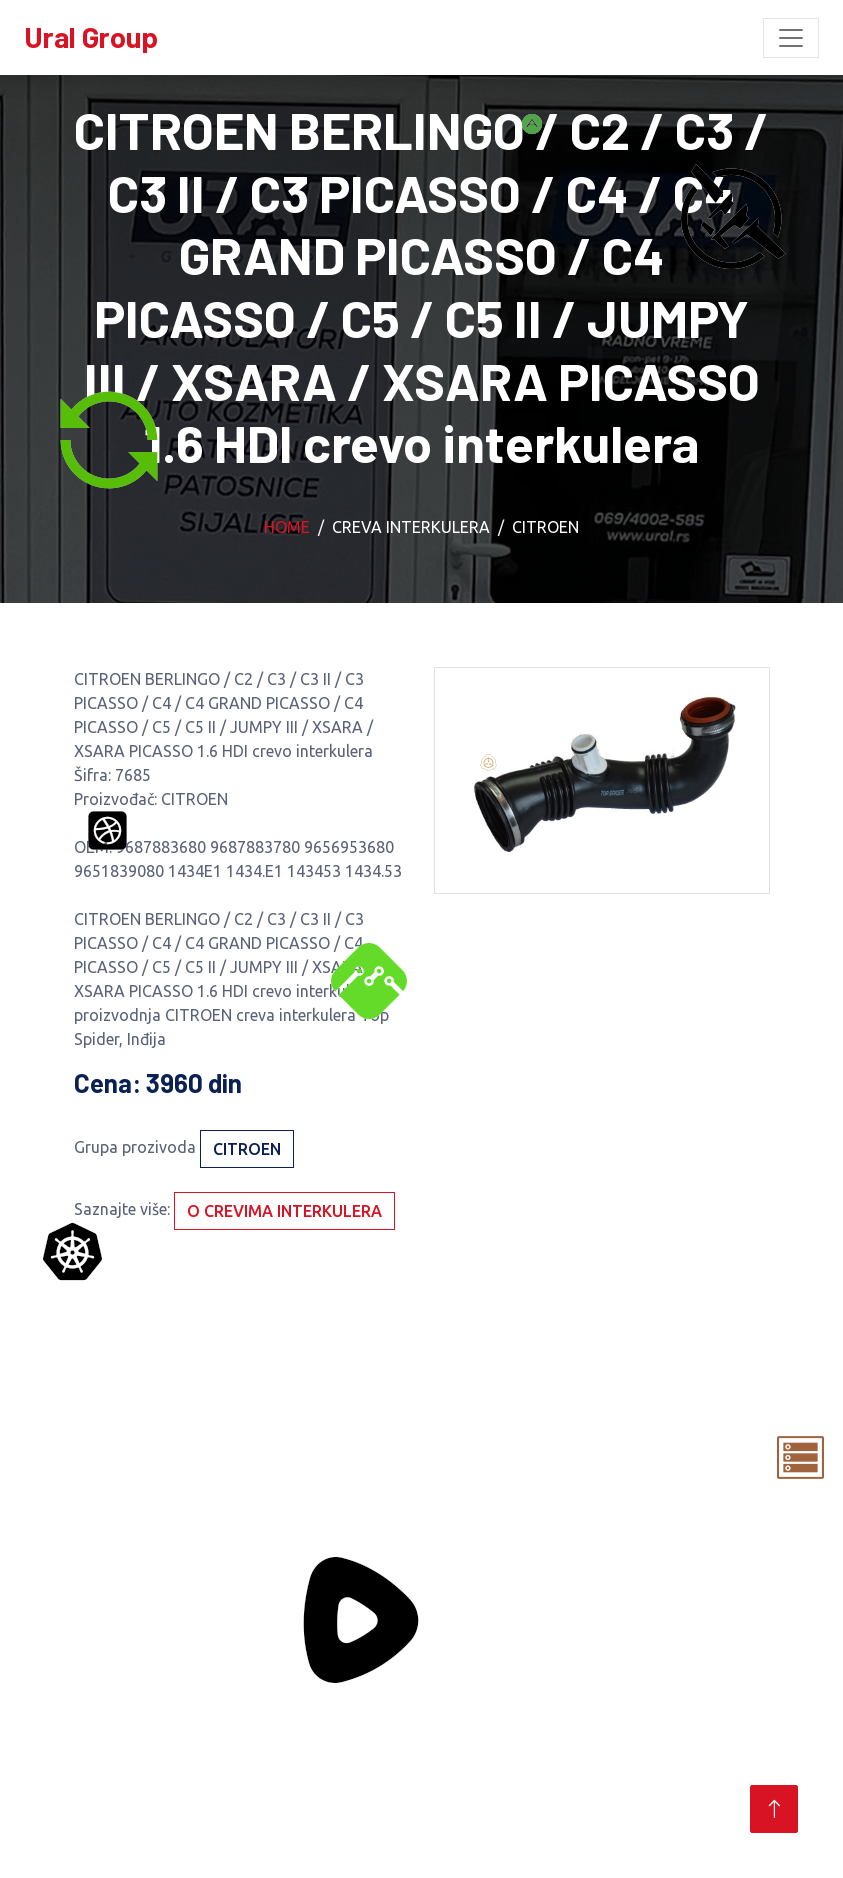 This screenshot has height=1878, width=843. Describe the element at coordinates (532, 124) in the screenshot. I see `app.net (adn) logo` at that location.